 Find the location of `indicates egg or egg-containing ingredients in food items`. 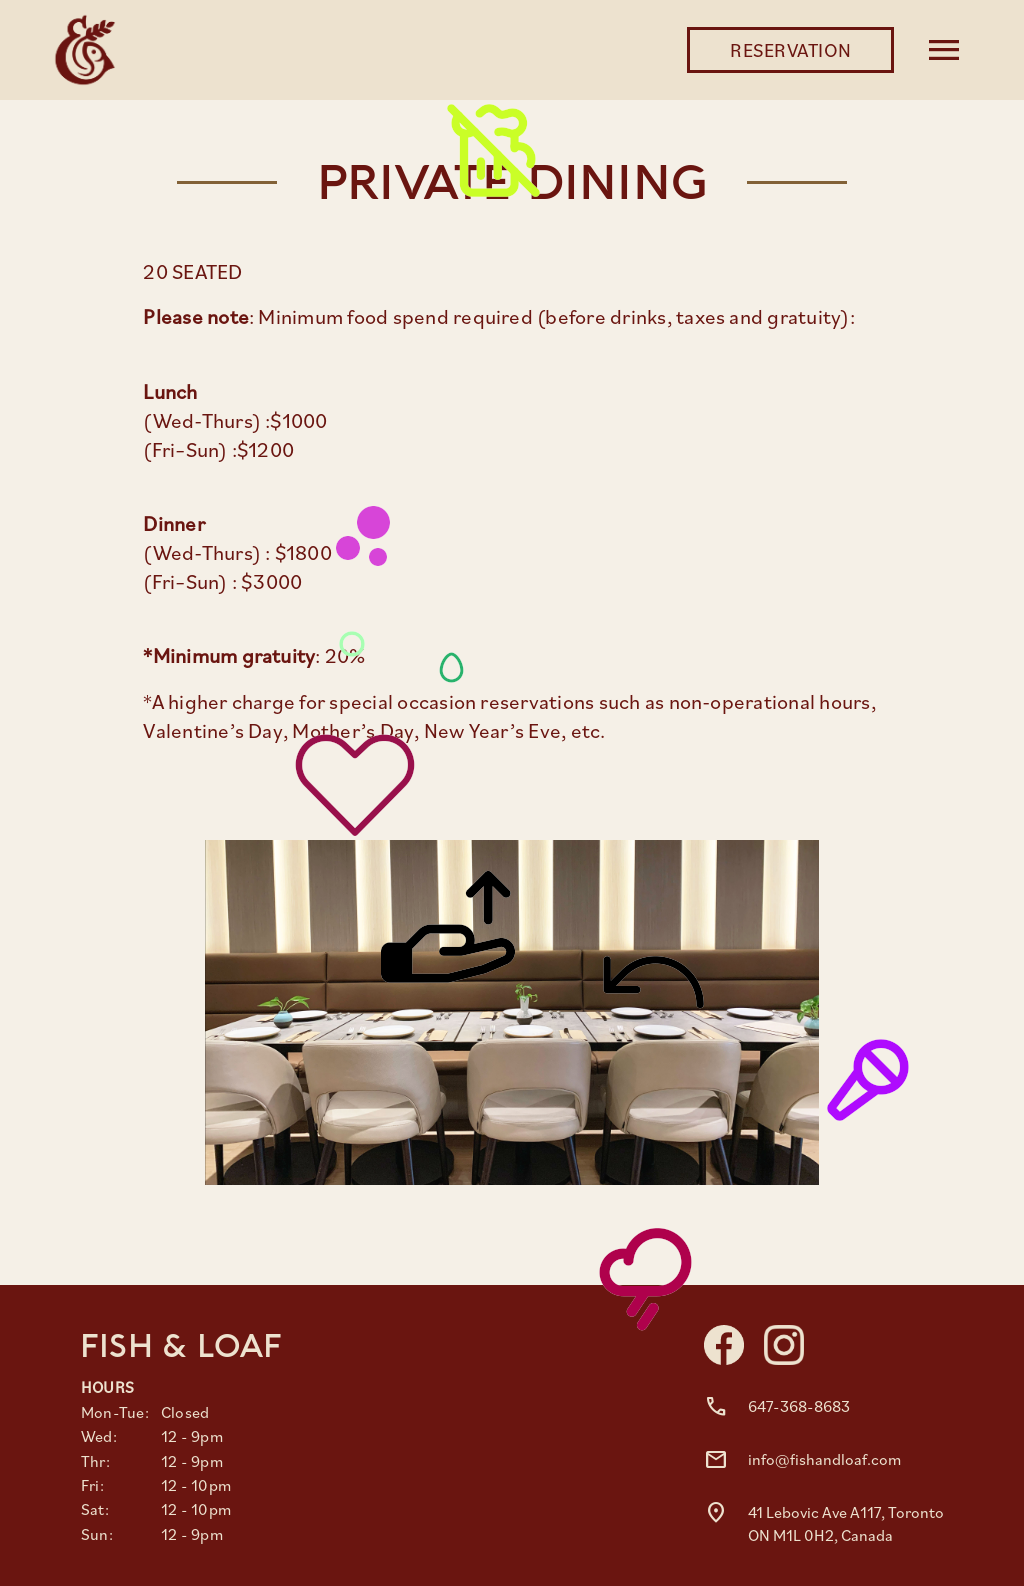

indicates egg or egg-containing ingredients in food items is located at coordinates (451, 667).